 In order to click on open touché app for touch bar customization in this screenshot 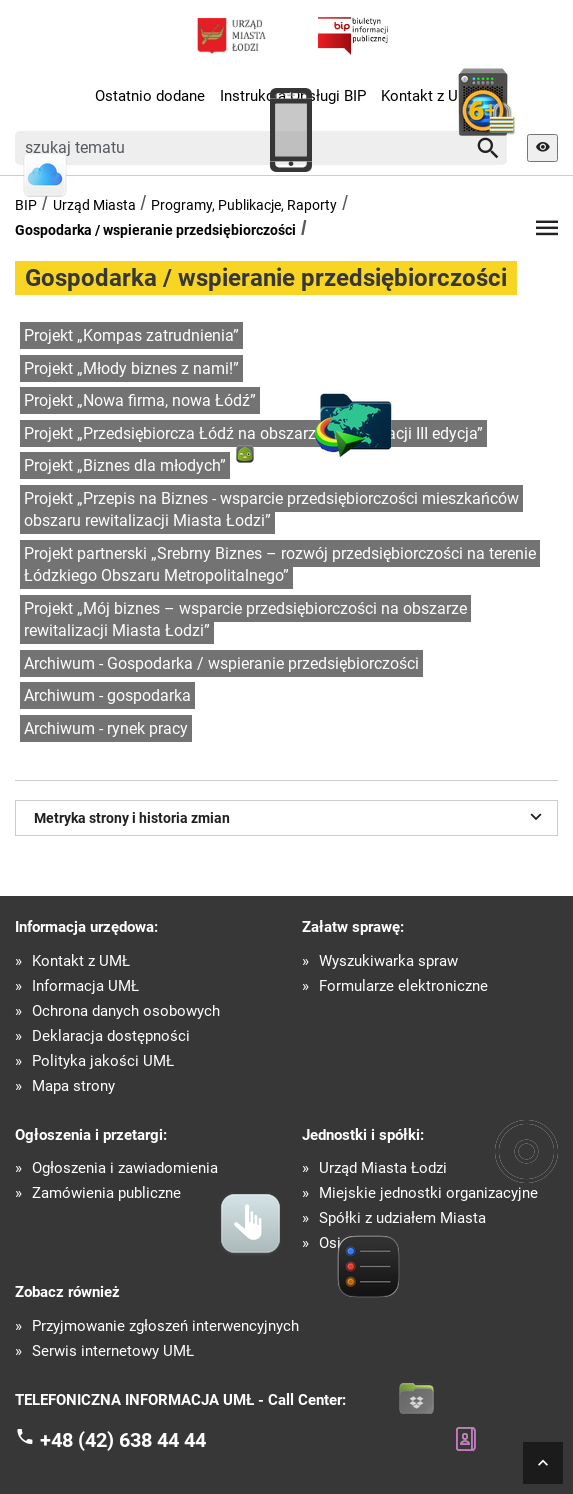, I will do `click(250, 1223)`.